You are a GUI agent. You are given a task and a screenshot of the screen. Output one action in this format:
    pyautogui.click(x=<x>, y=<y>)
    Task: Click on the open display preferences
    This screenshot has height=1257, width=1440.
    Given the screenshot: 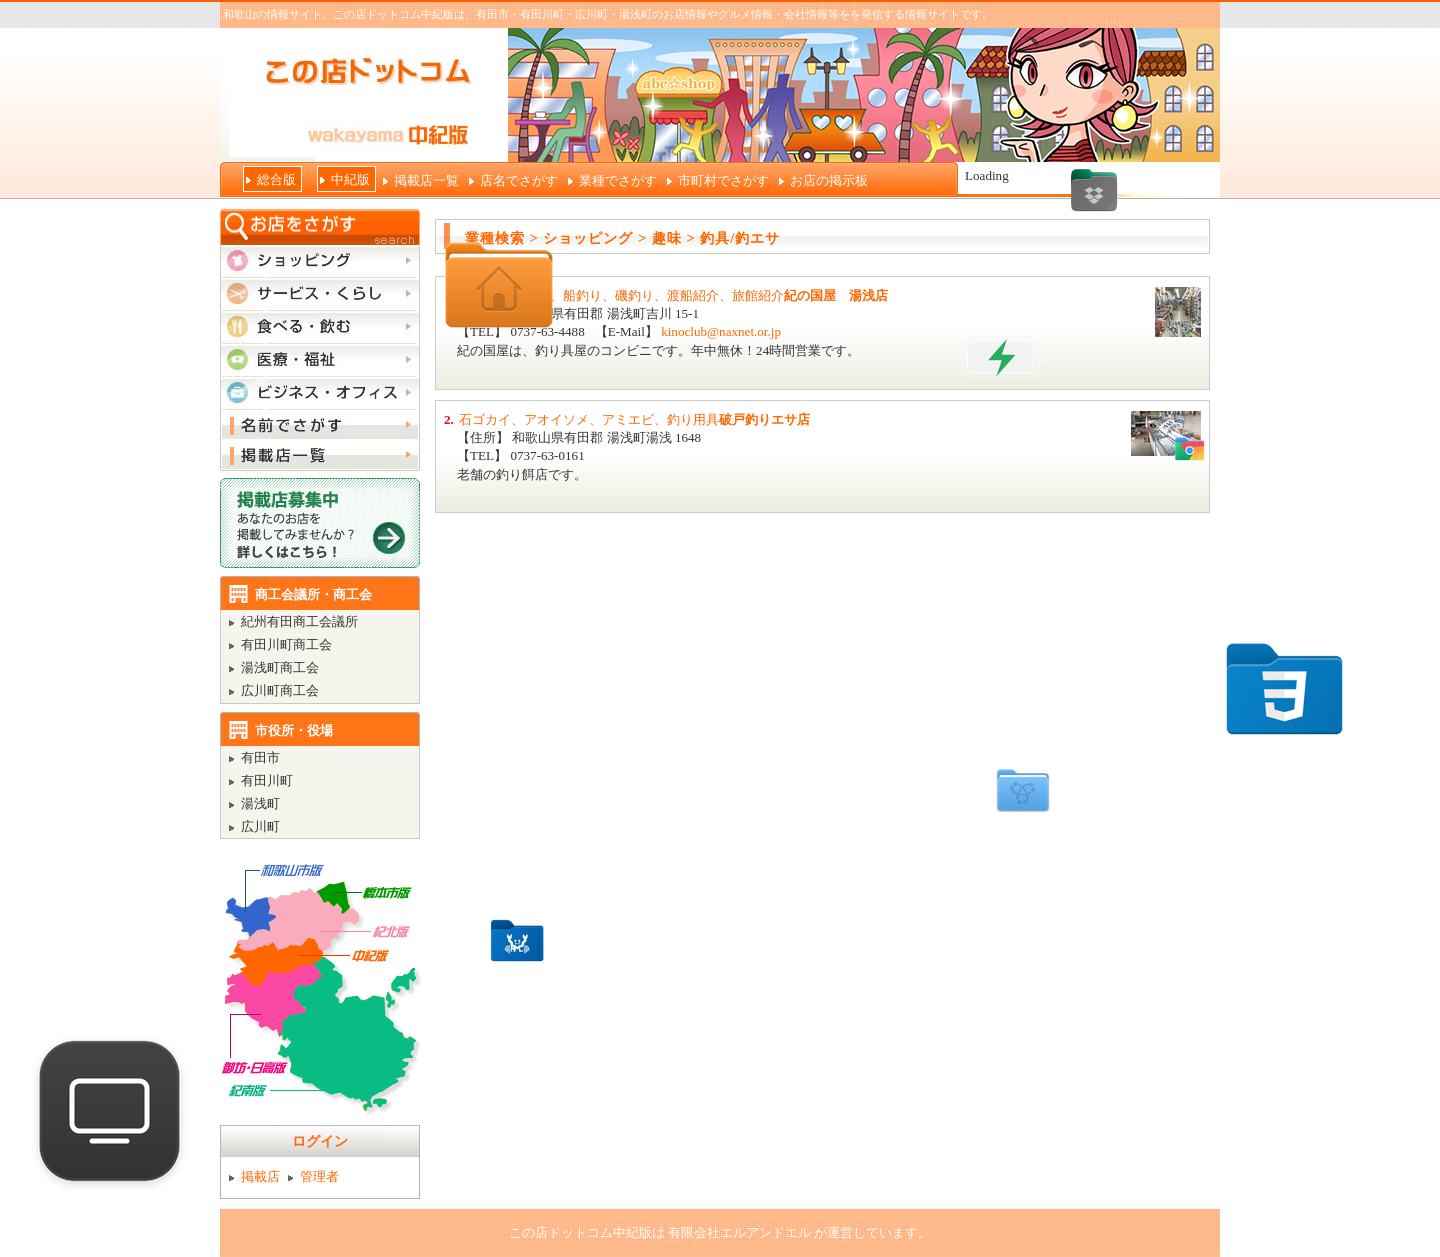 What is the action you would take?
    pyautogui.click(x=109, y=1113)
    